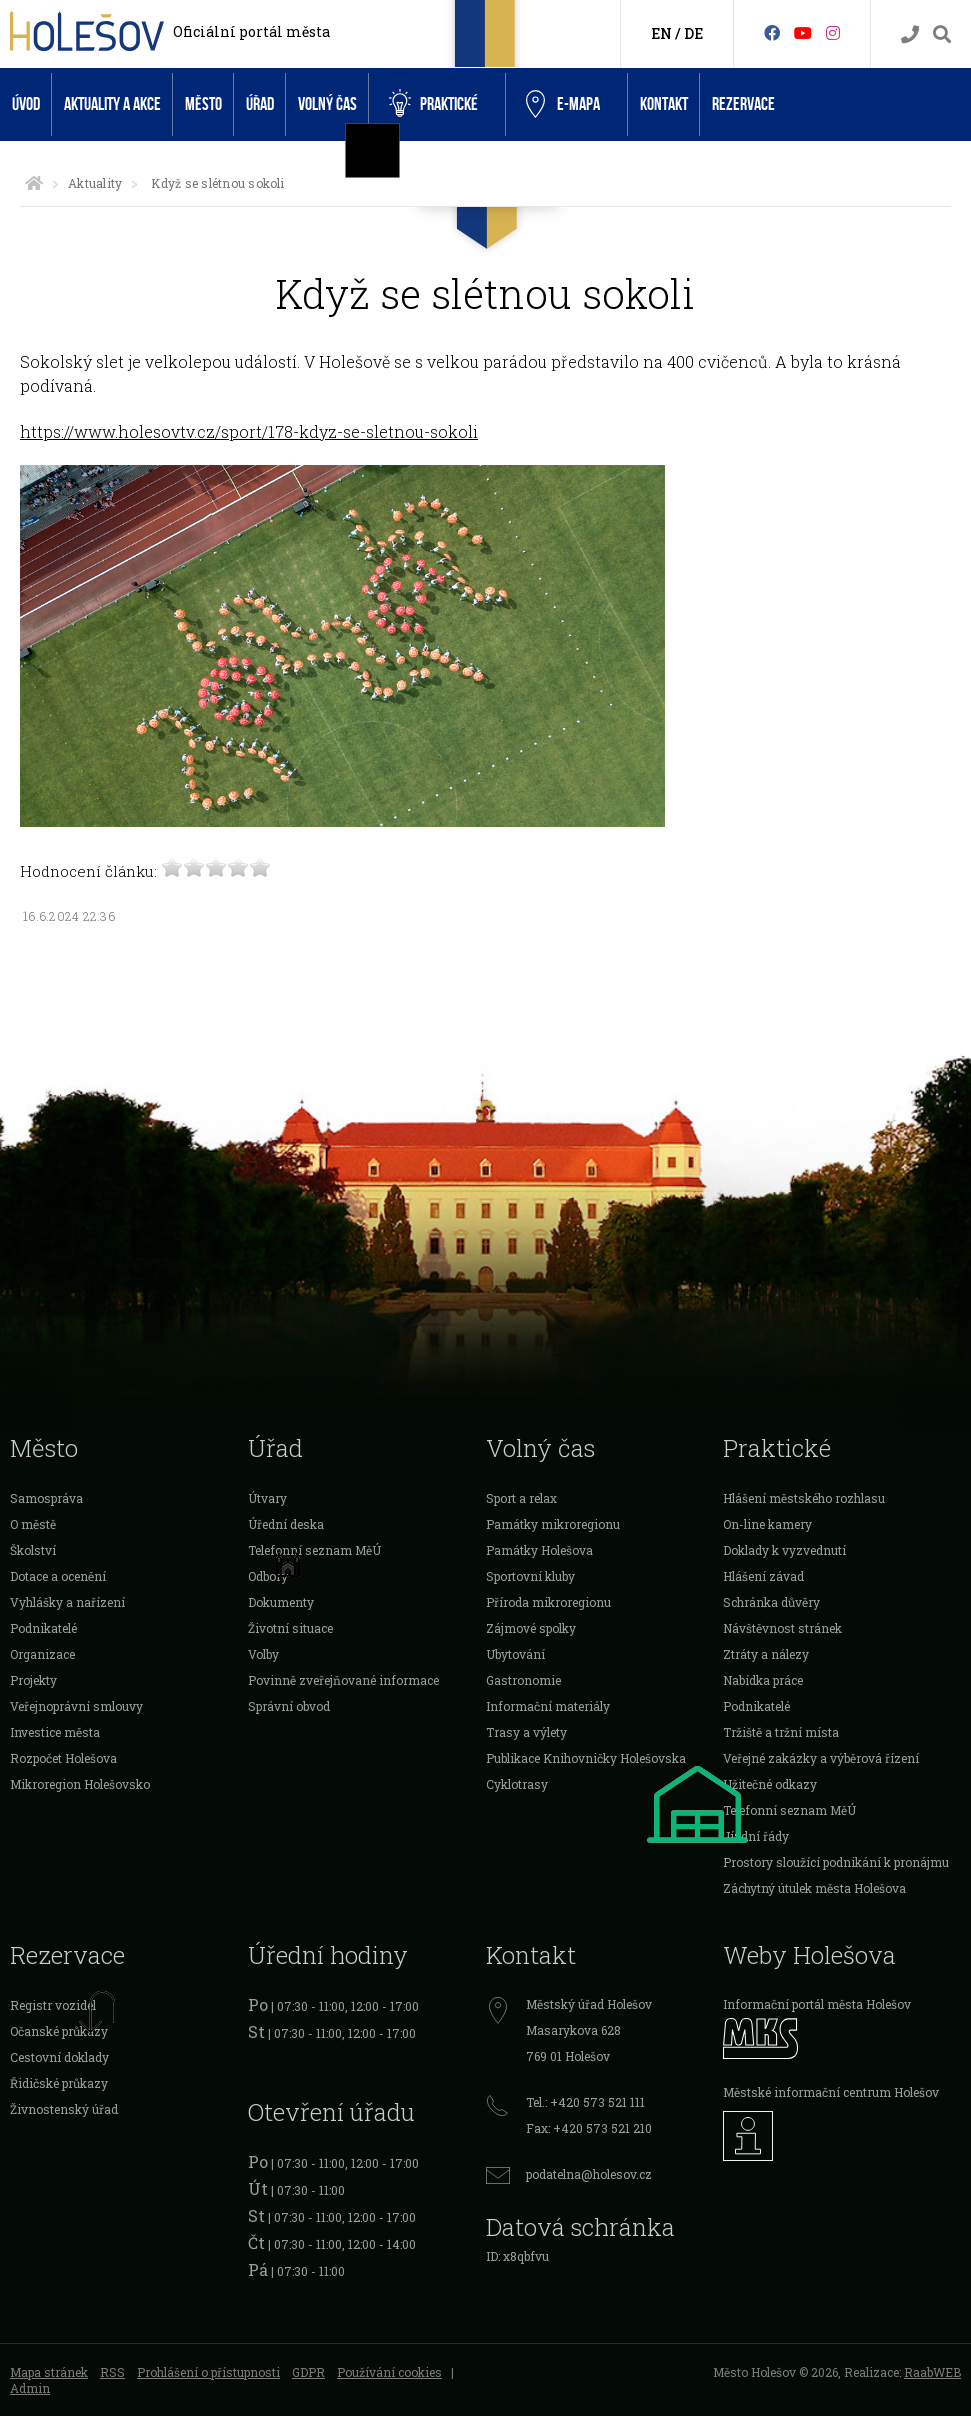 The height and width of the screenshot is (2416, 971). What do you see at coordinates (288, 1565) in the screenshot?
I see `locate nearby synagogues on a map` at bounding box center [288, 1565].